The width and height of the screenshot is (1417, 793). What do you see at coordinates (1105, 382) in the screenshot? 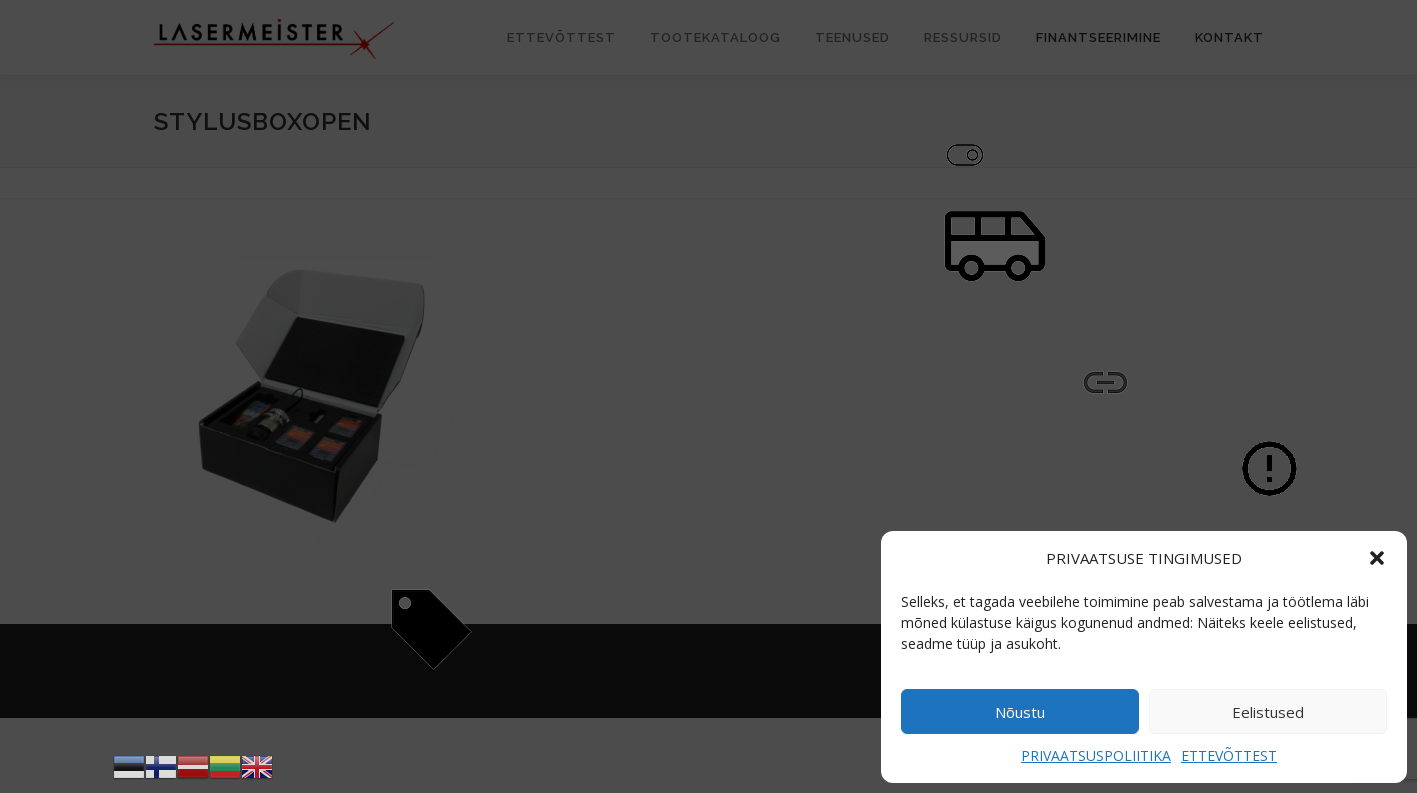
I see `copy or share a link` at bounding box center [1105, 382].